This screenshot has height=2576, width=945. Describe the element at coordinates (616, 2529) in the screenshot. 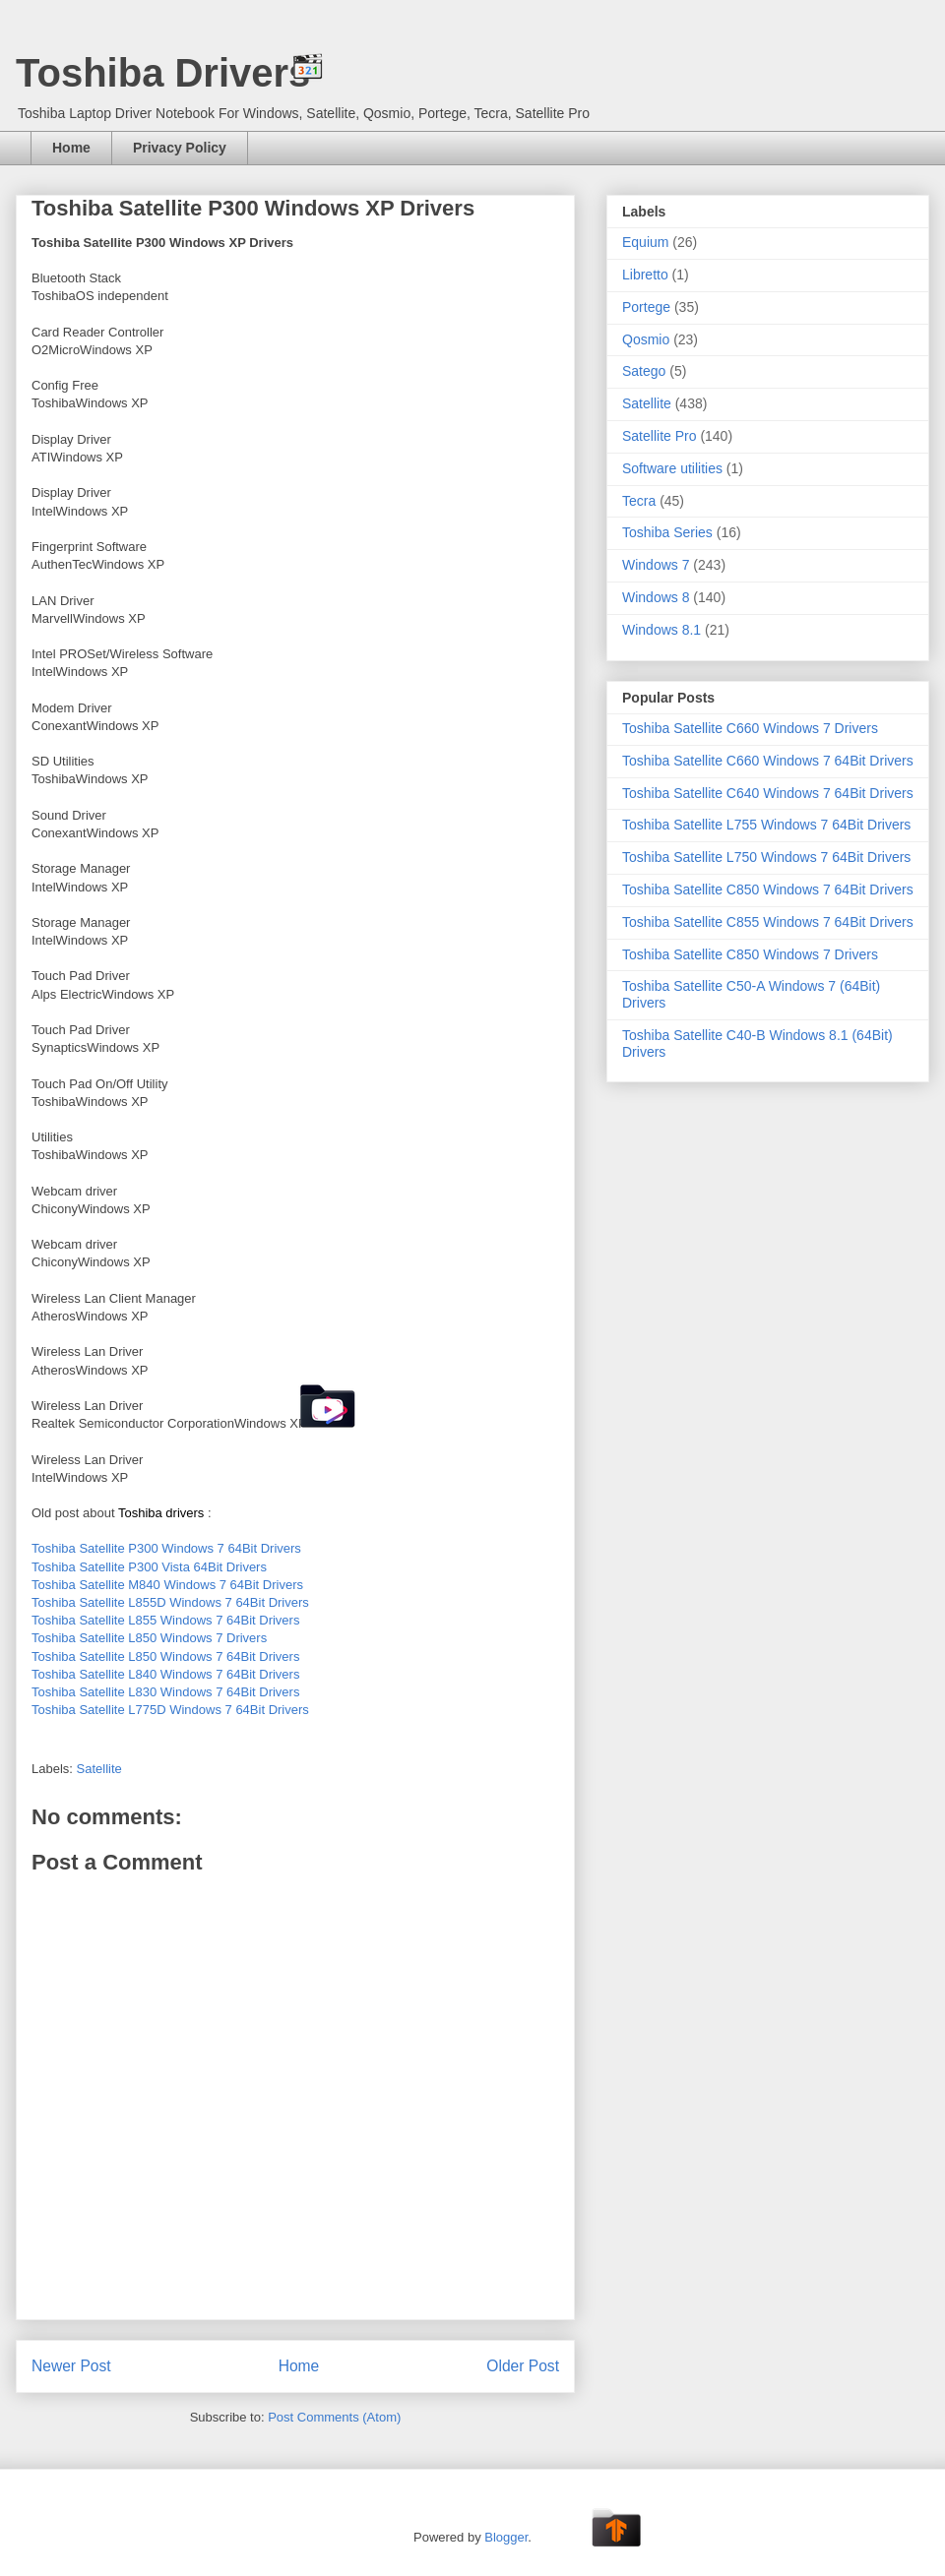

I see `open tensorflow project folder` at that location.